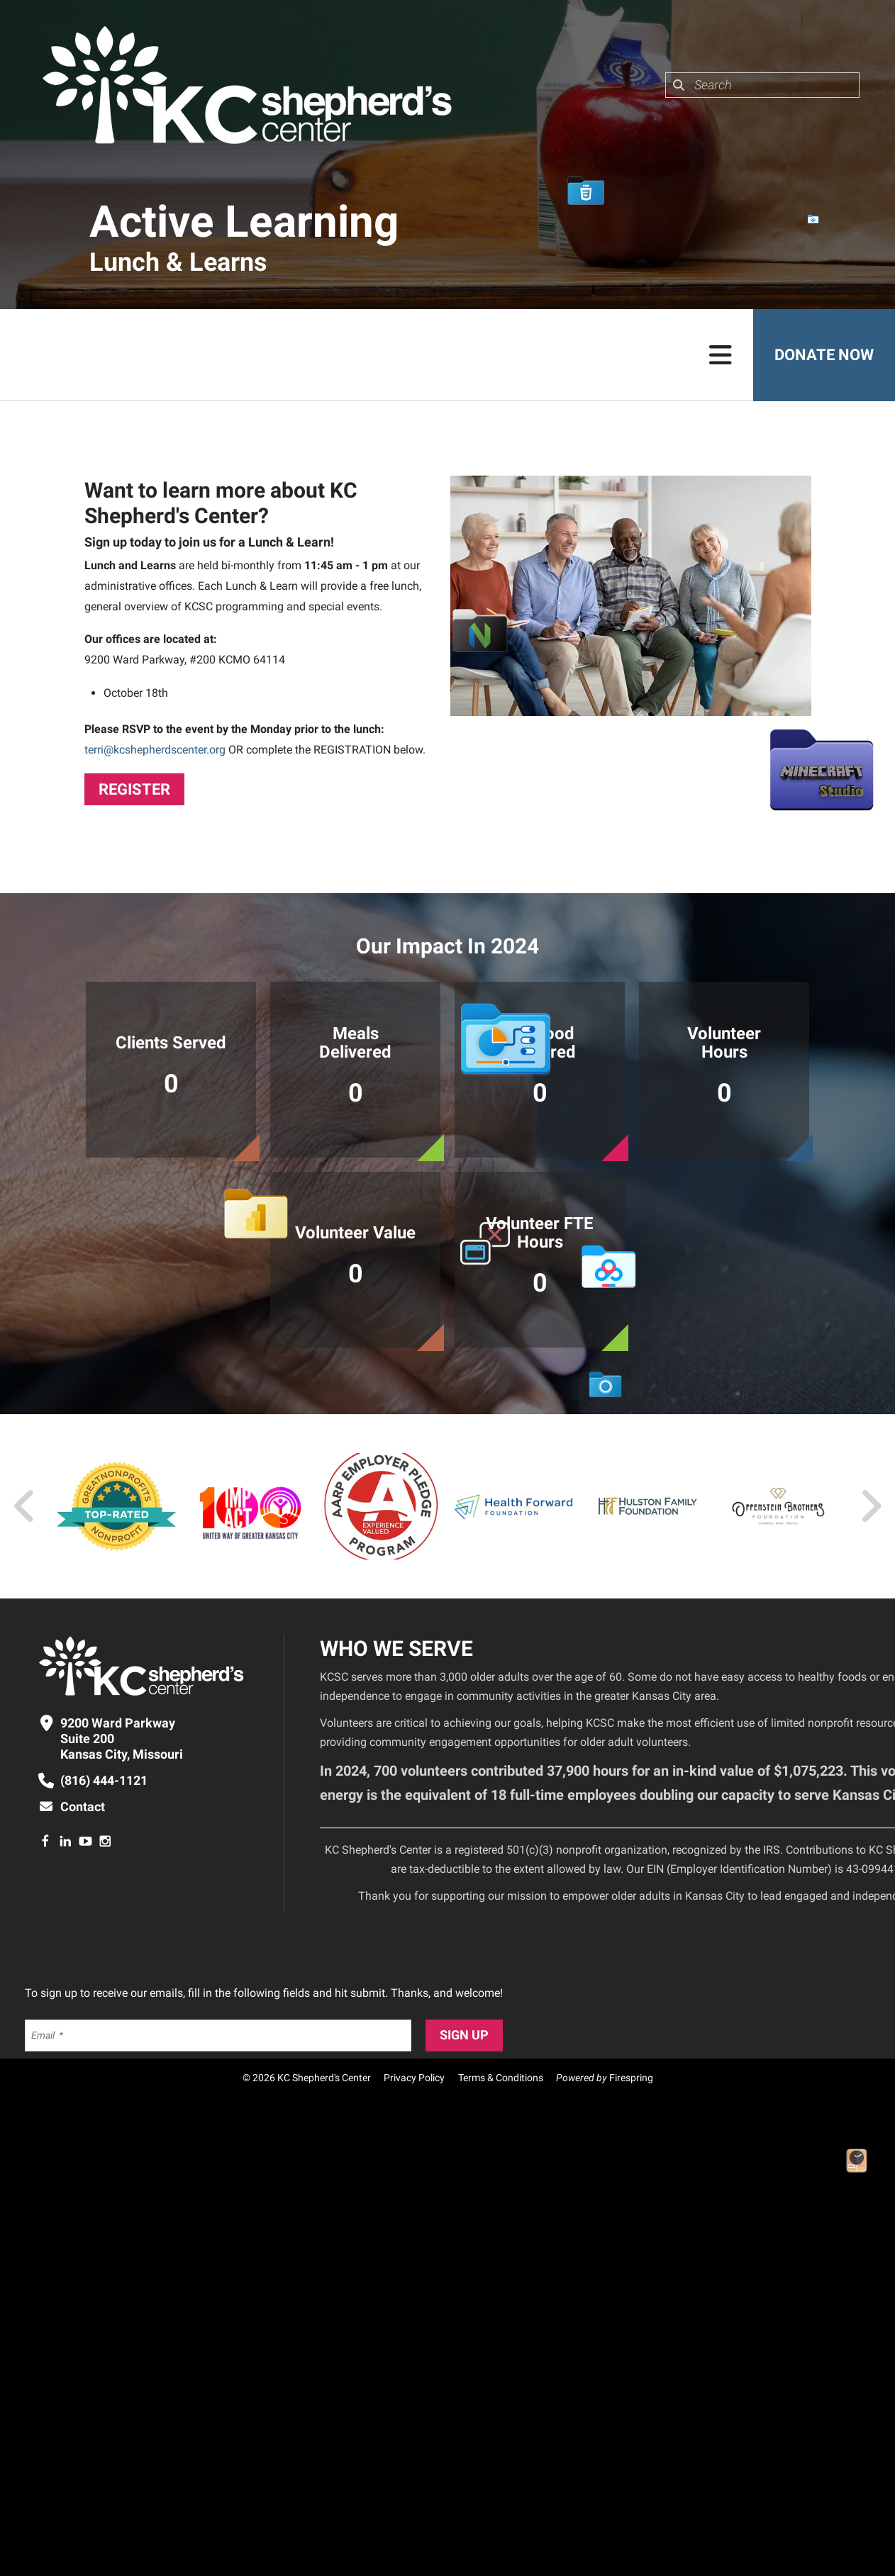 The image size is (895, 2576). What do you see at coordinates (857, 2161) in the screenshot?
I see `indicates package manager is waiting or queued` at bounding box center [857, 2161].